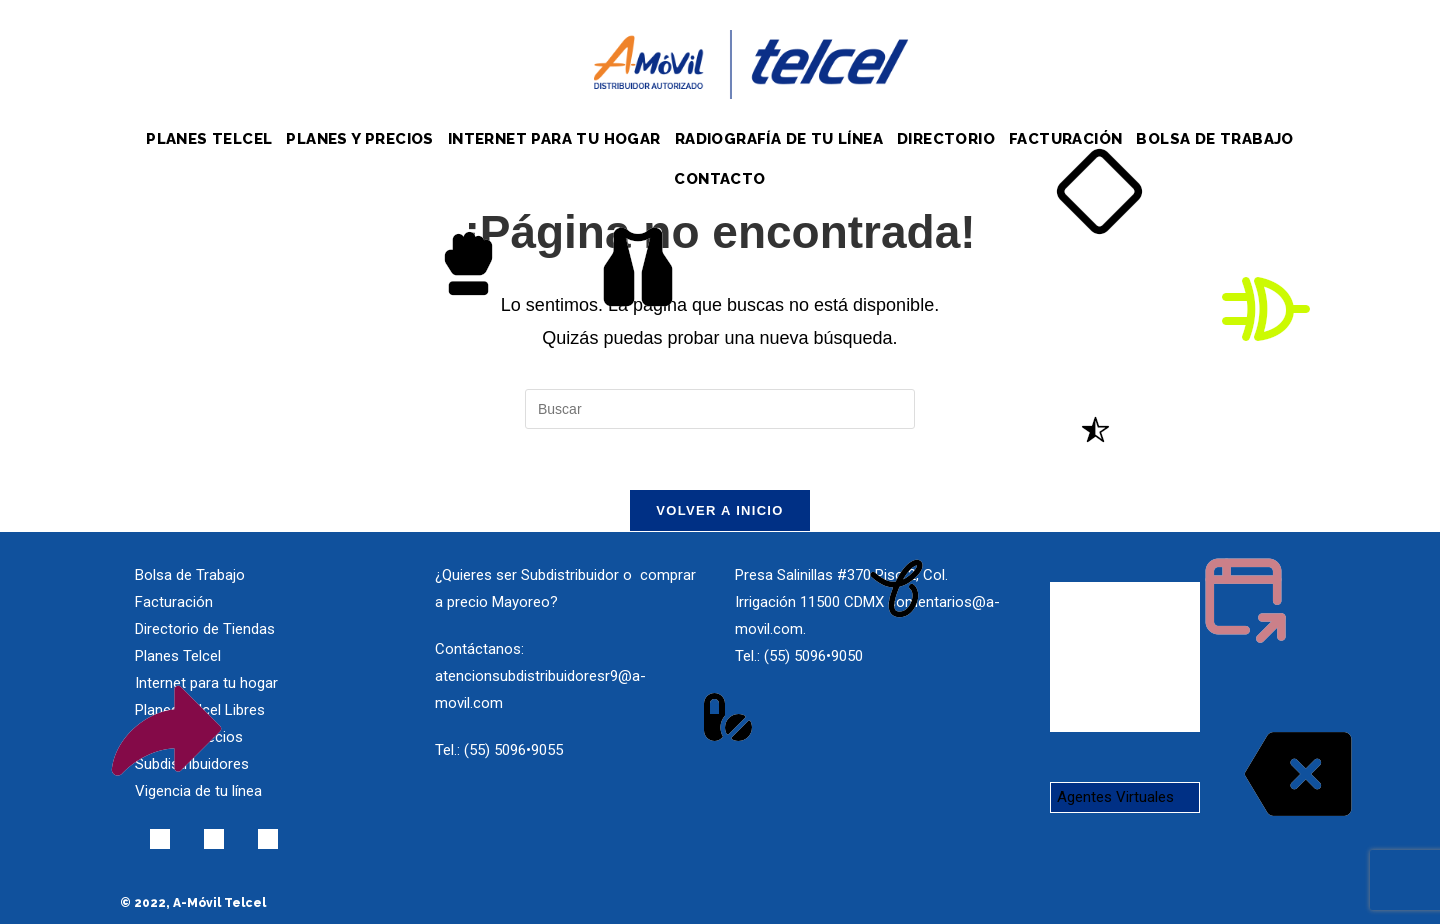 The width and height of the screenshot is (1440, 924). I want to click on view medication reminders, so click(728, 717).